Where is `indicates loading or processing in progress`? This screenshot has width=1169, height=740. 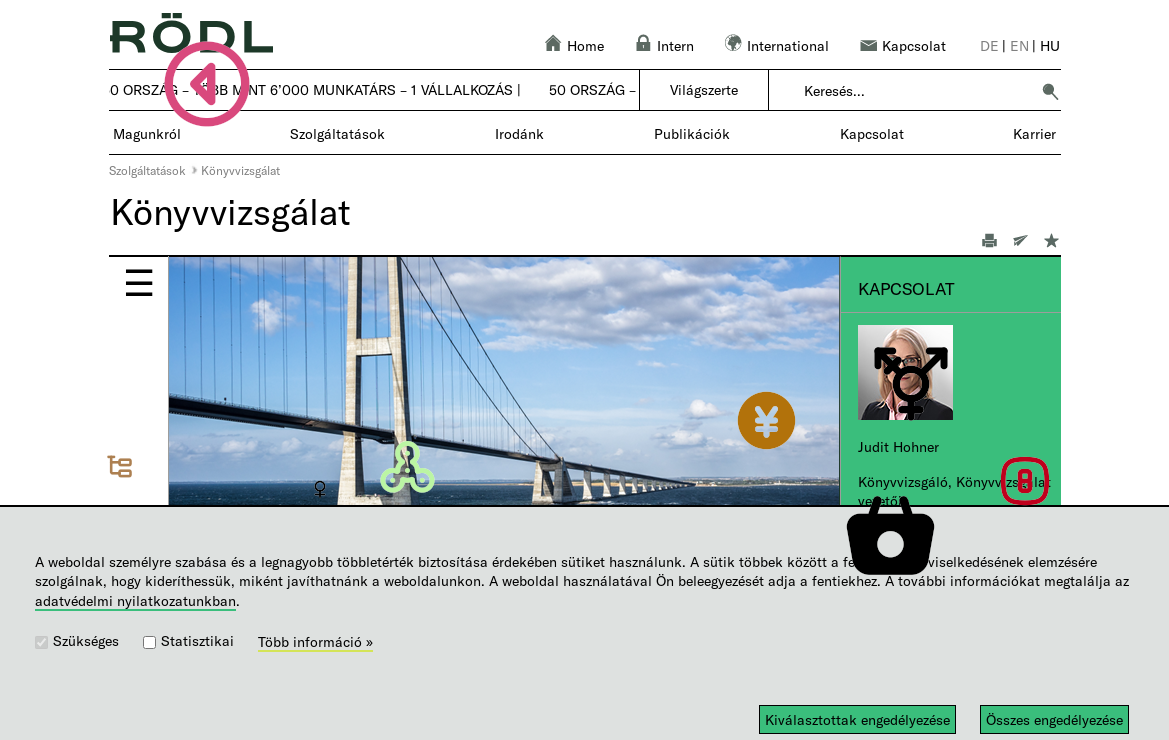 indicates loading or processing in progress is located at coordinates (407, 470).